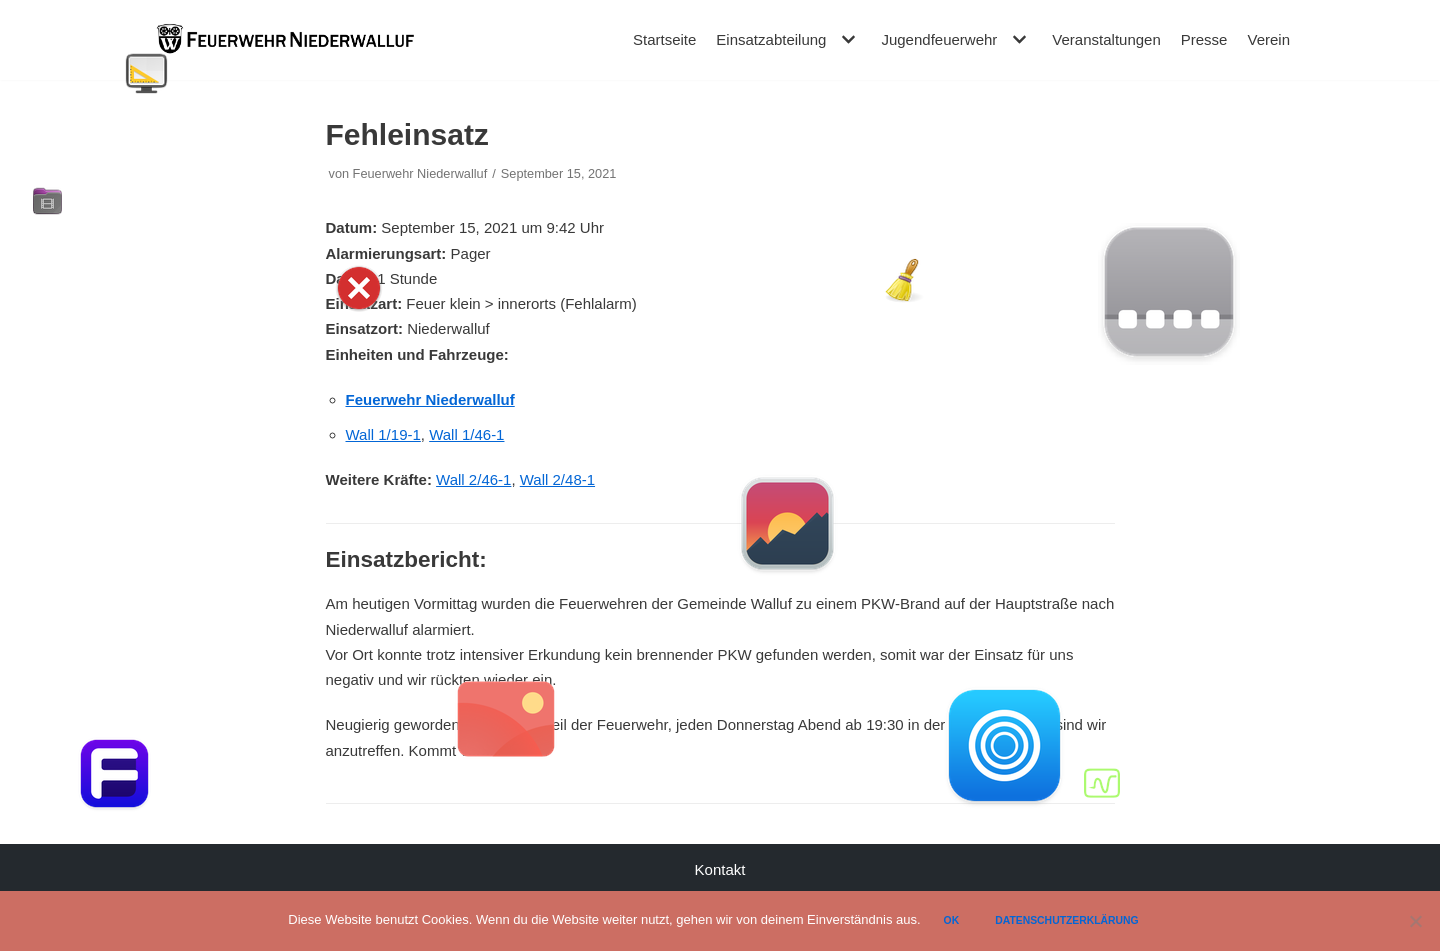  Describe the element at coordinates (1102, 782) in the screenshot. I see `view system resource usage and performance metrics` at that location.